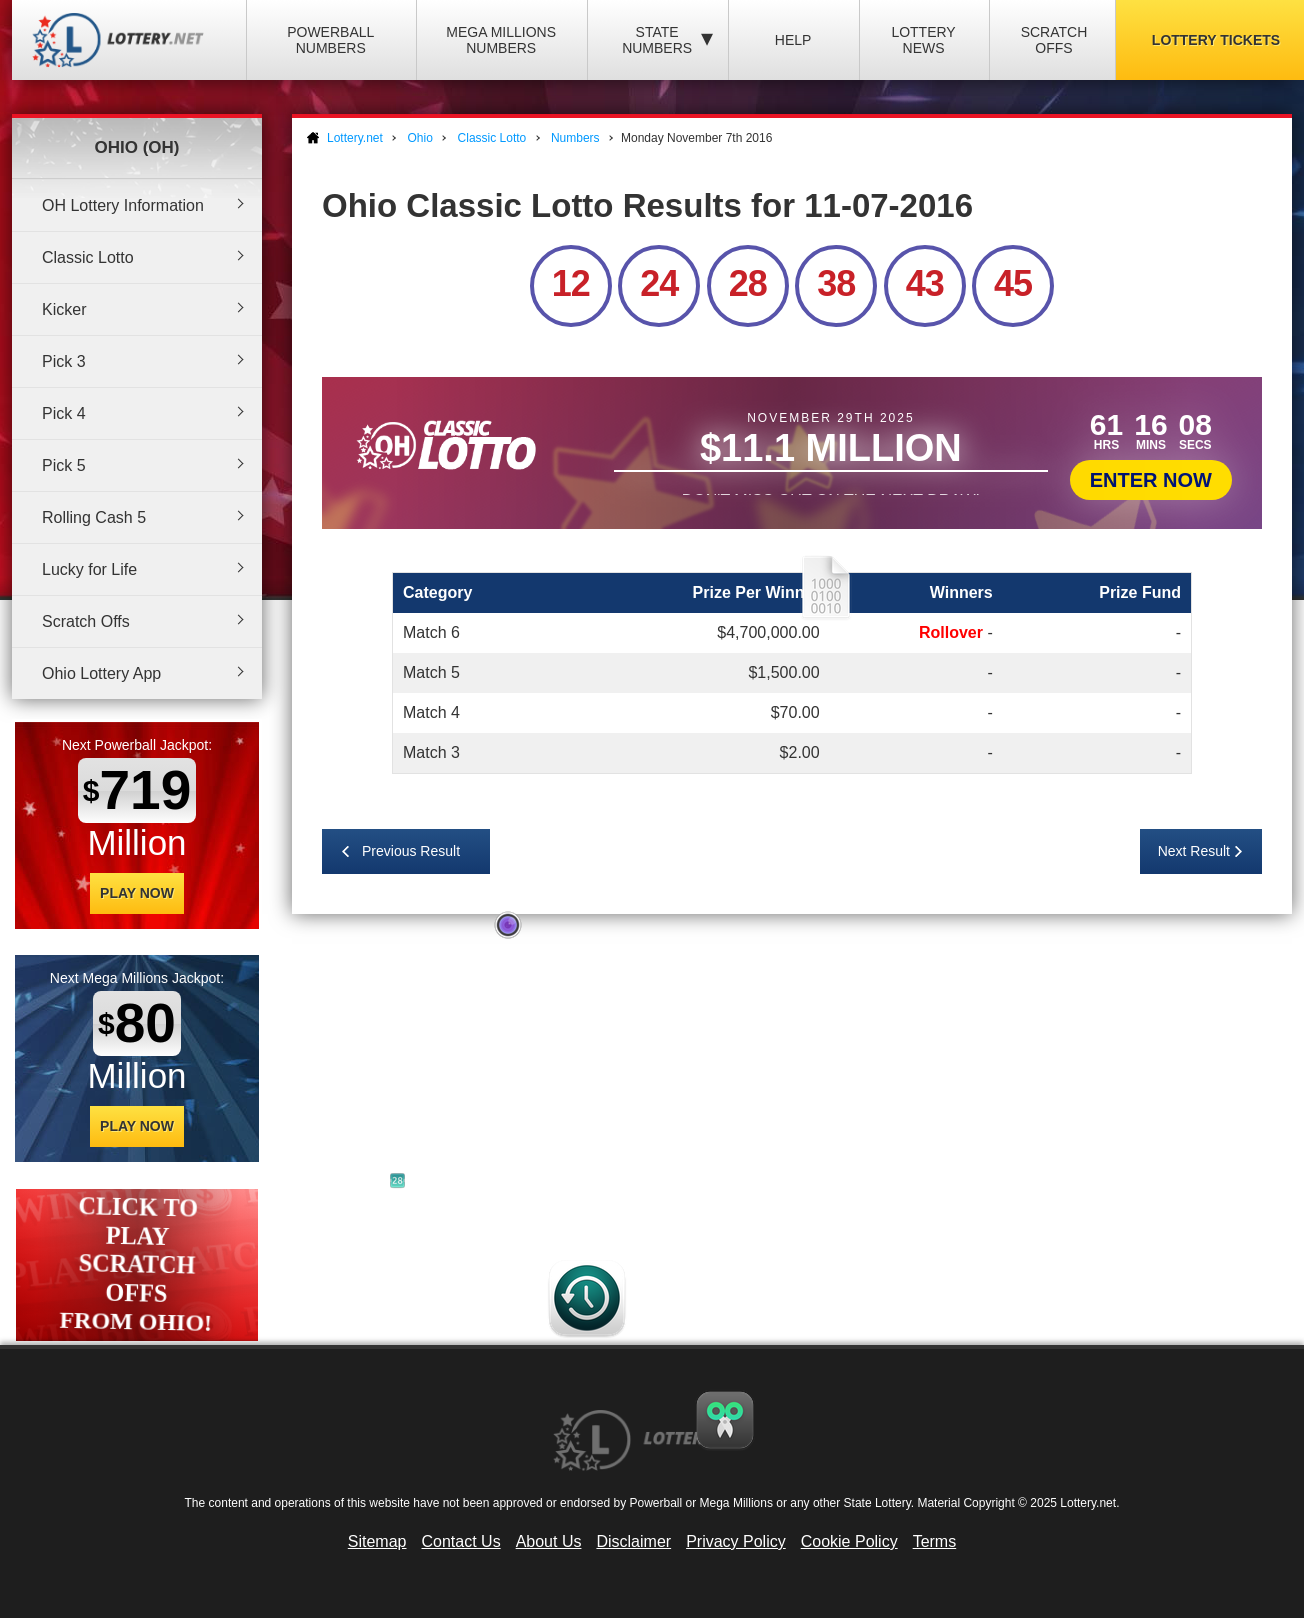 The image size is (1304, 1618). What do you see at coordinates (725, 1420) in the screenshot?
I see `open copyq clipboard manager` at bounding box center [725, 1420].